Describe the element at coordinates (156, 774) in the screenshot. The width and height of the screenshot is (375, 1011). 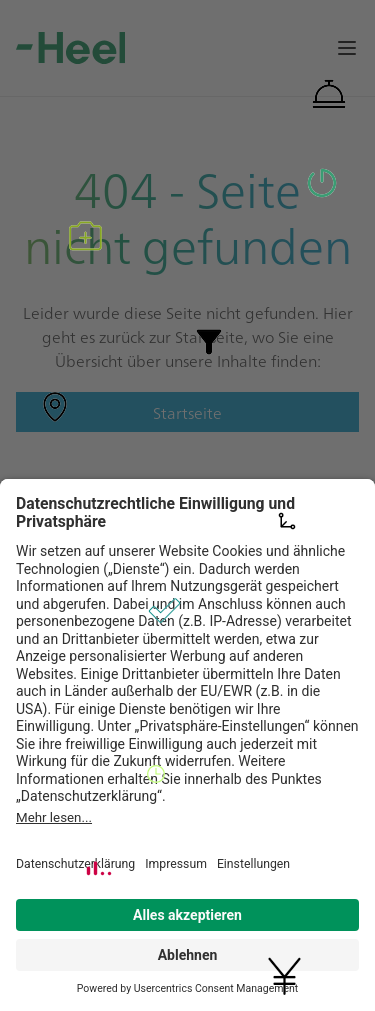
I see `view time or clock settings` at that location.